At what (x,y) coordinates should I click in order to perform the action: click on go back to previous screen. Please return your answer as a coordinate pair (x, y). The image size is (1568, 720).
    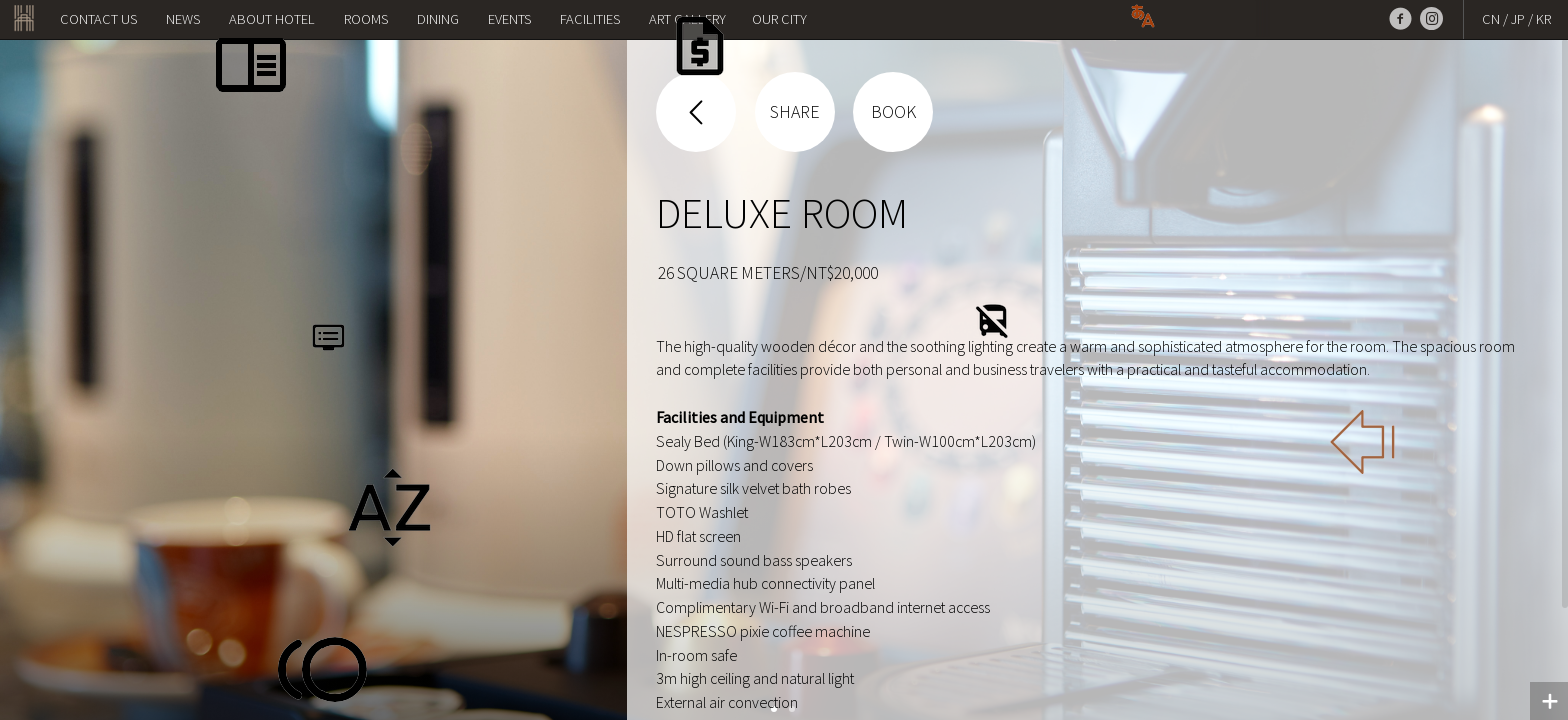
    Looking at the image, I should click on (1365, 442).